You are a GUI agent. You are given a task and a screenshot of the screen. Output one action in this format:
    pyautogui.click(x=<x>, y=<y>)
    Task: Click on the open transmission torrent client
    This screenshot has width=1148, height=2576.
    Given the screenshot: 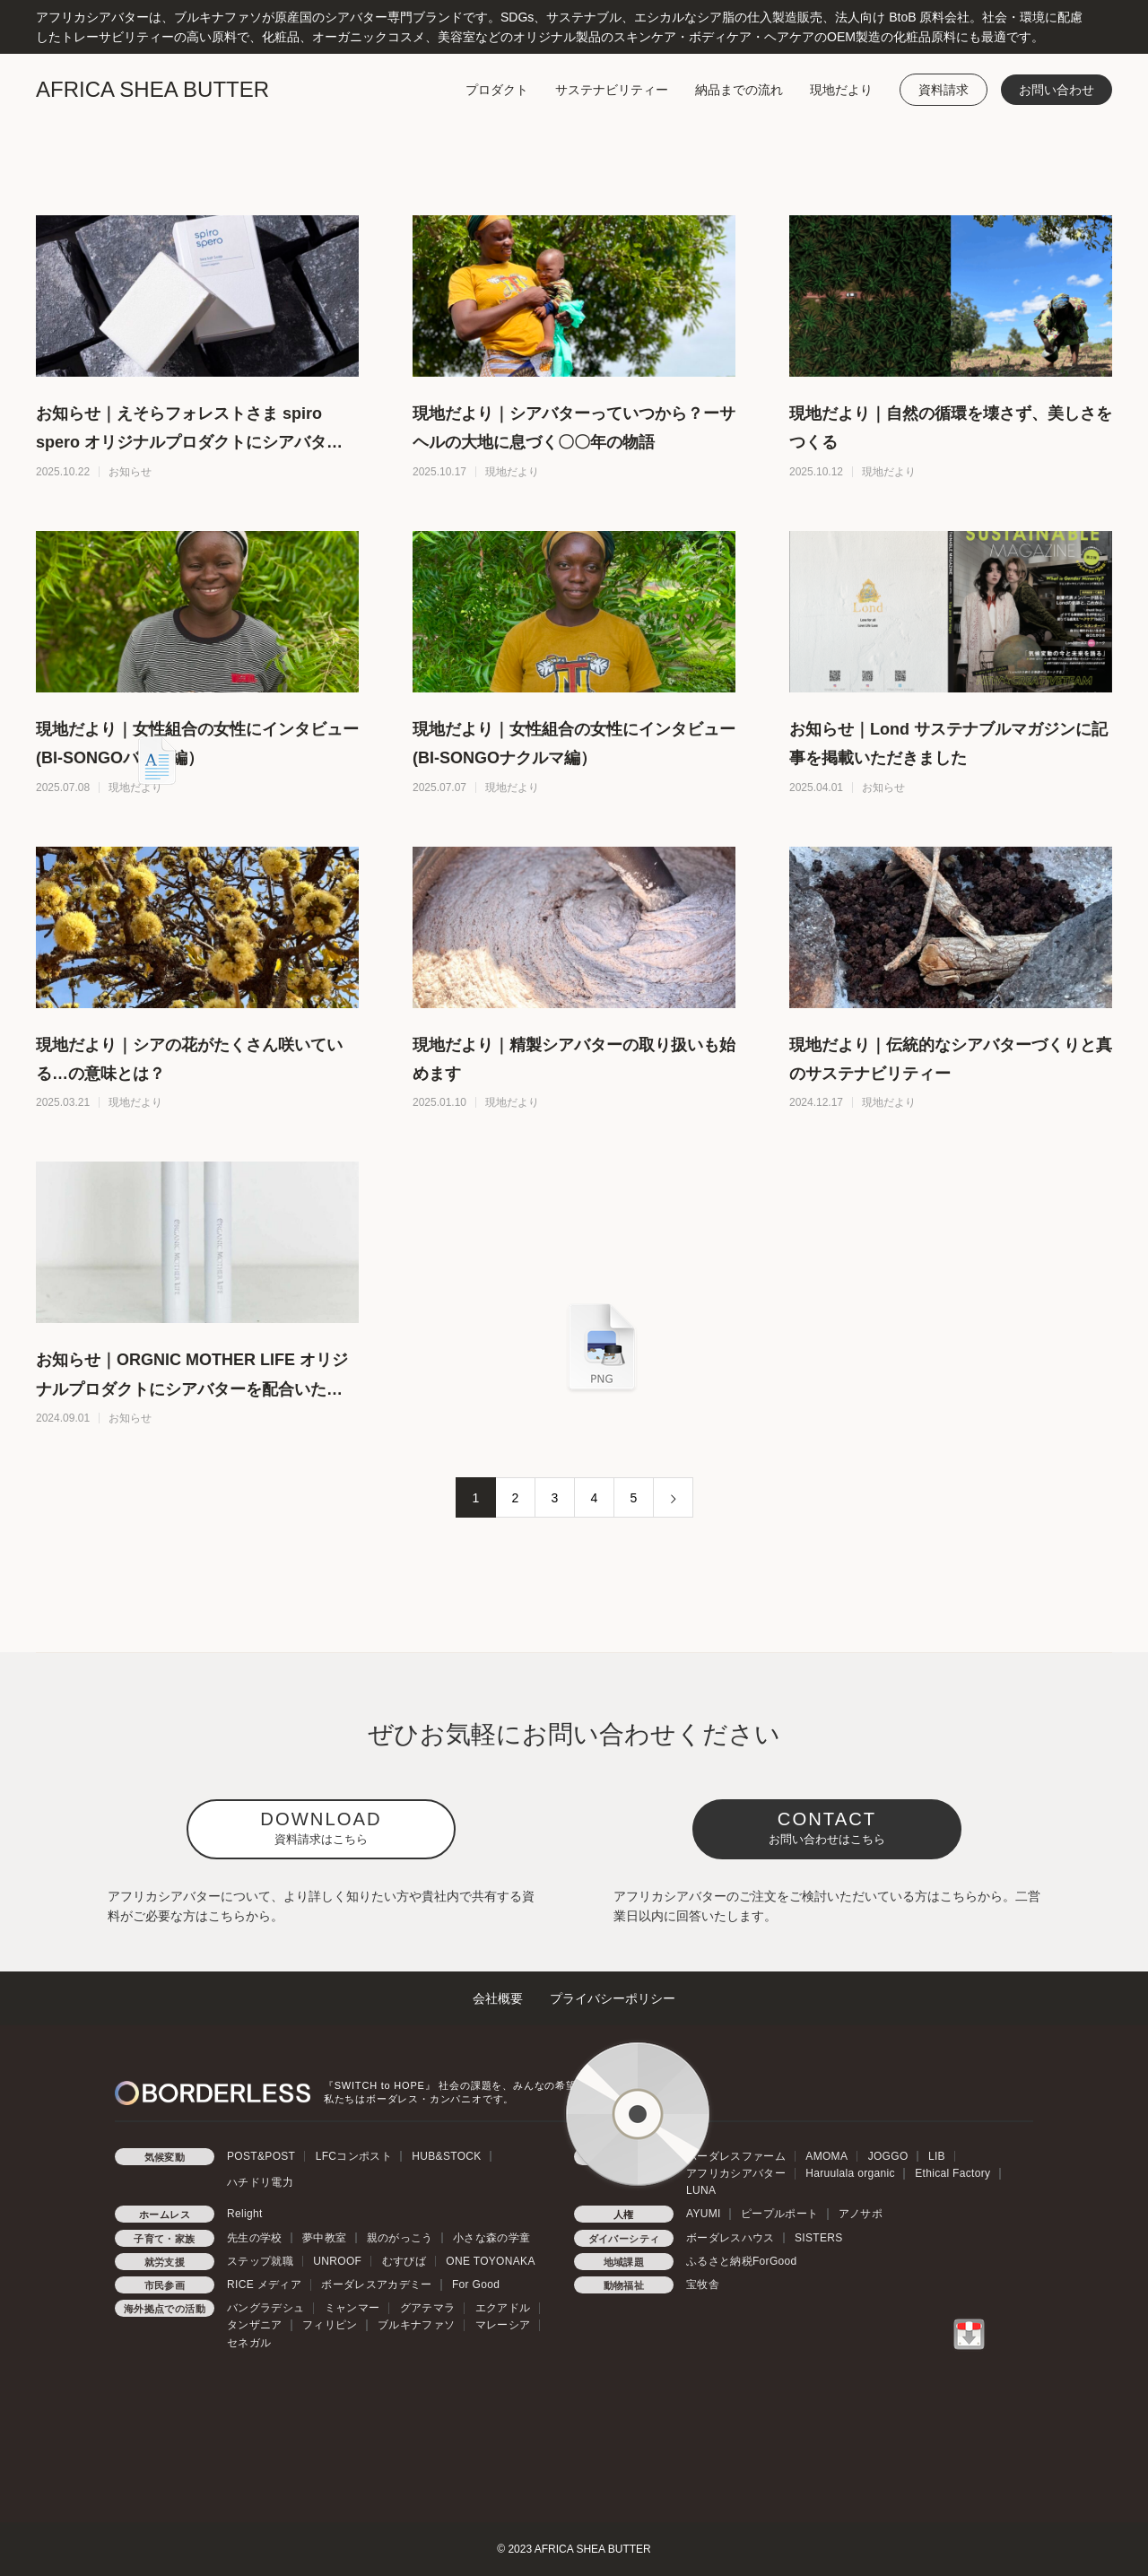 What is the action you would take?
    pyautogui.click(x=969, y=2334)
    